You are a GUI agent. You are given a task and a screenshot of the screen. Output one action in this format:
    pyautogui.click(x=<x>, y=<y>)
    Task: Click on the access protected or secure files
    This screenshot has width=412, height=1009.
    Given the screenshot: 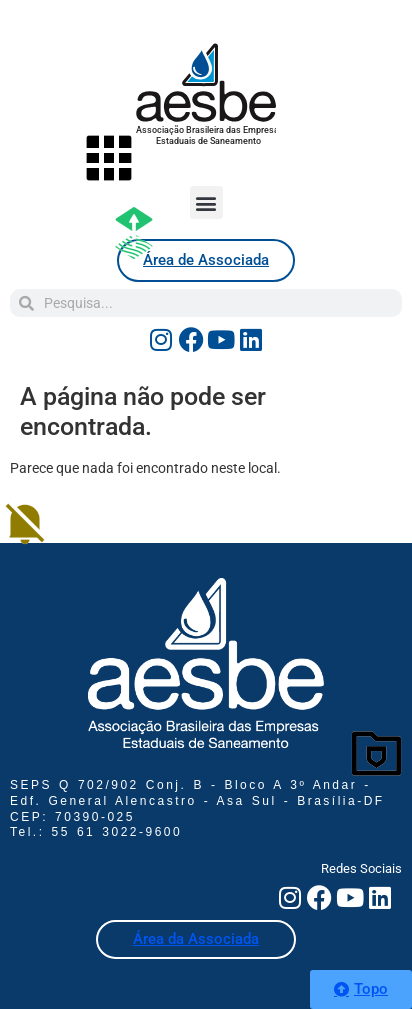 What is the action you would take?
    pyautogui.click(x=376, y=753)
    